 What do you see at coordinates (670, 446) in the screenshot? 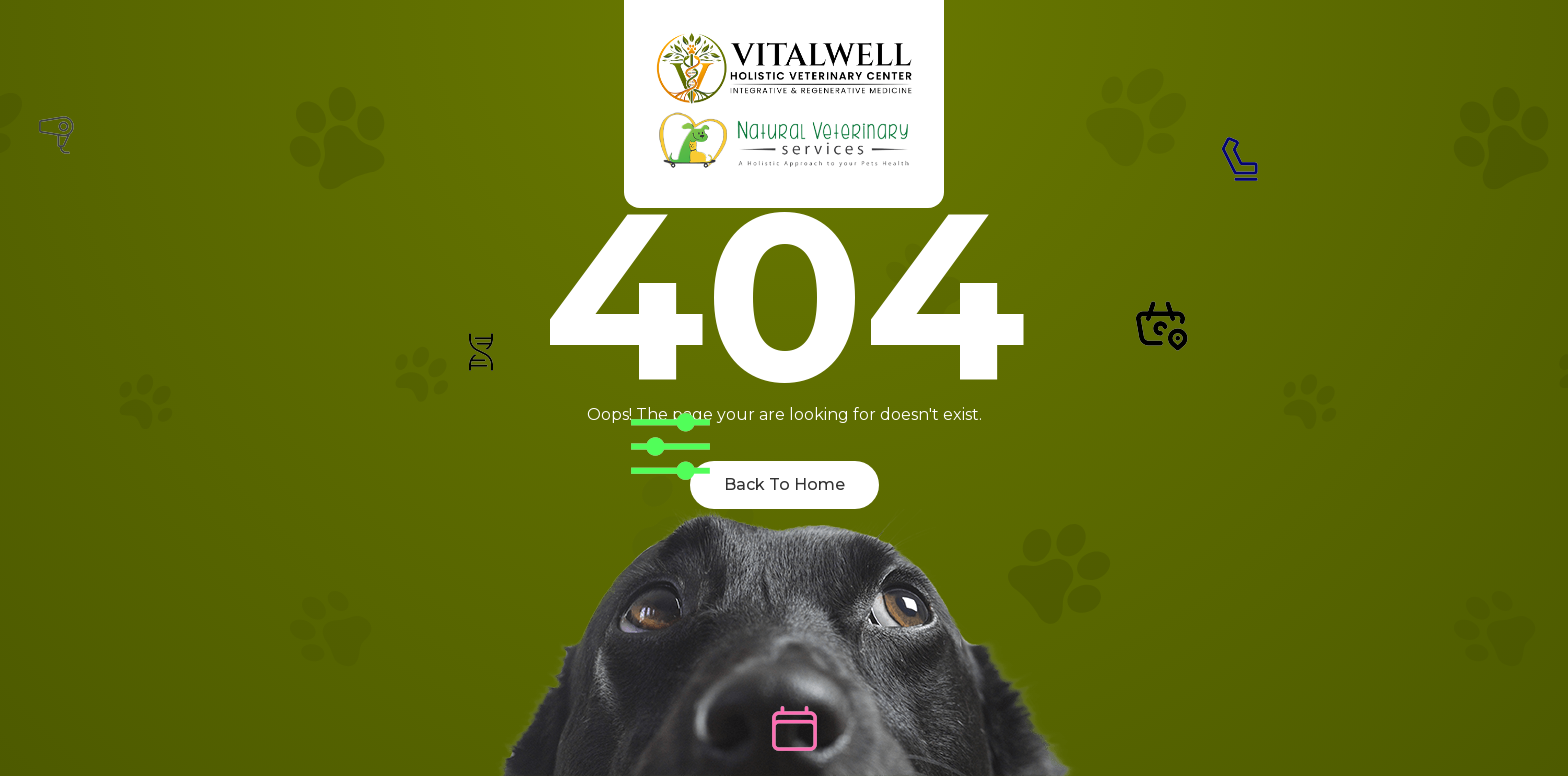
I see `adjust settings or preferences` at bounding box center [670, 446].